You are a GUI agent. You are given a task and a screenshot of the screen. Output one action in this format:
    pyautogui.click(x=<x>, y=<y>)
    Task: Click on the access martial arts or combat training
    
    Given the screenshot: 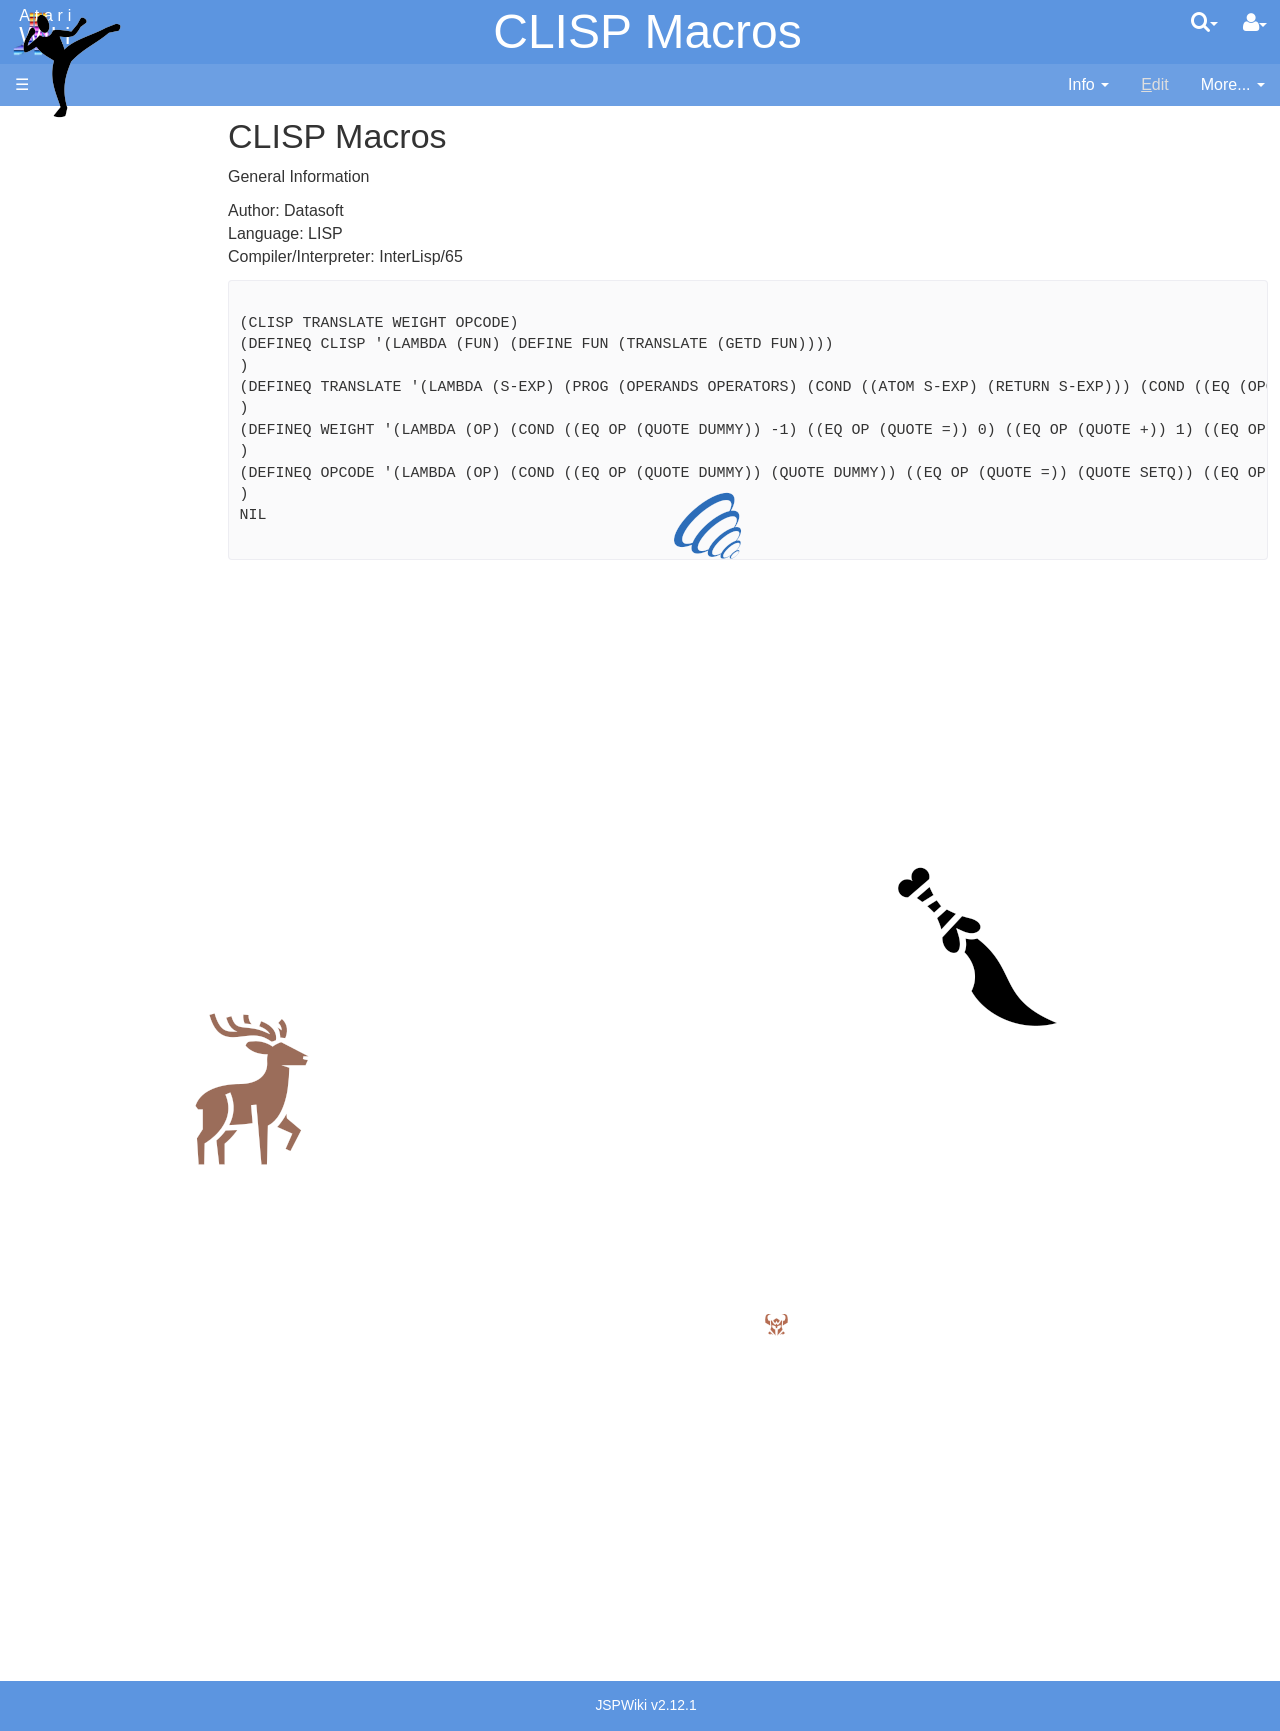 What is the action you would take?
    pyautogui.click(x=72, y=66)
    